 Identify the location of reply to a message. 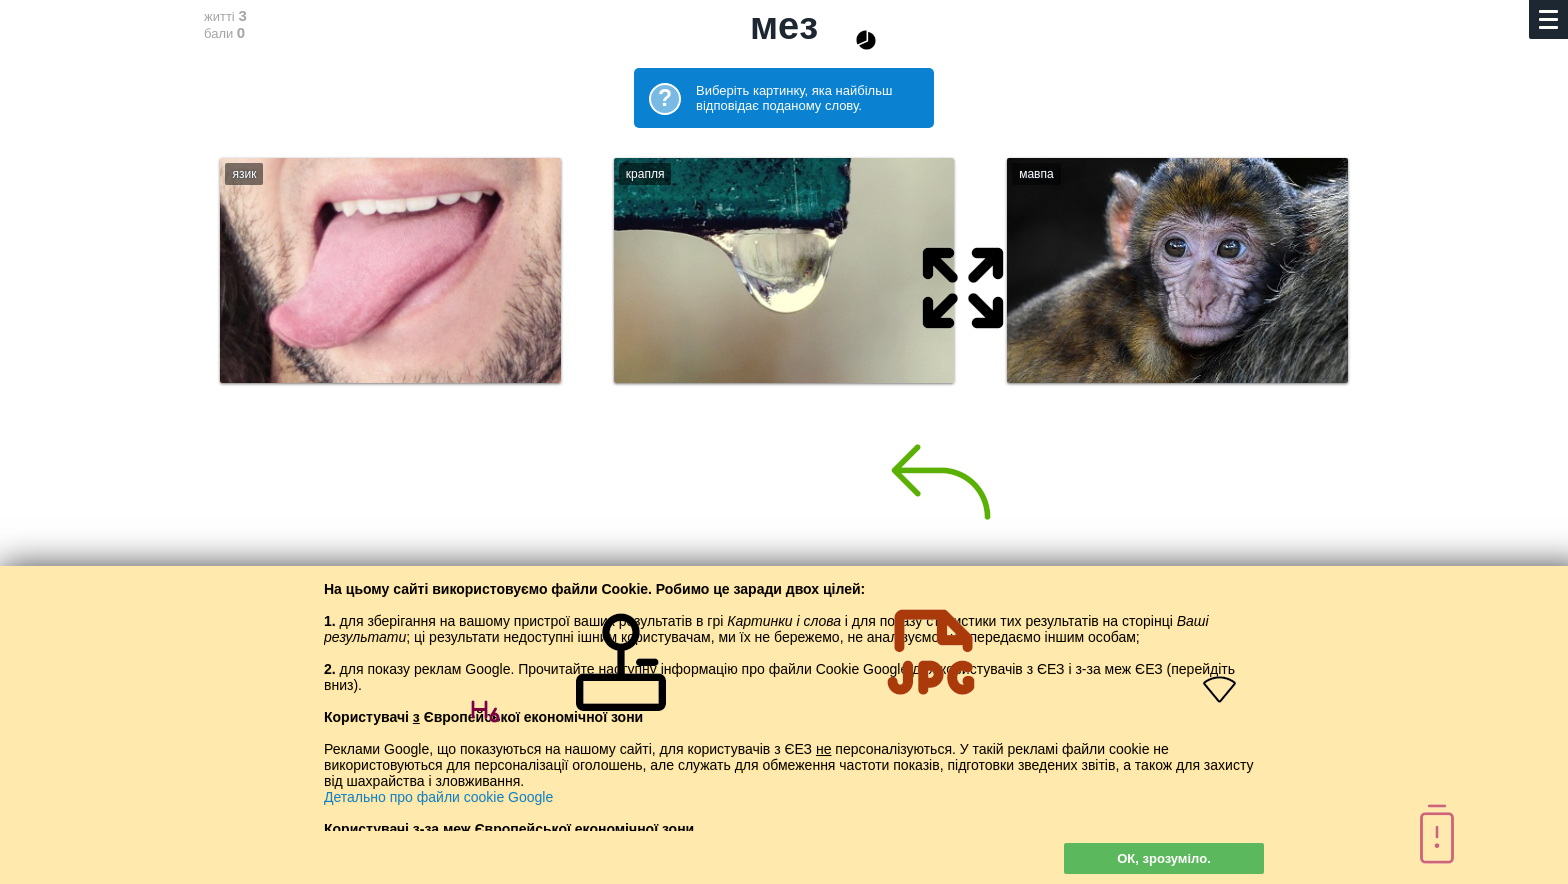
(941, 482).